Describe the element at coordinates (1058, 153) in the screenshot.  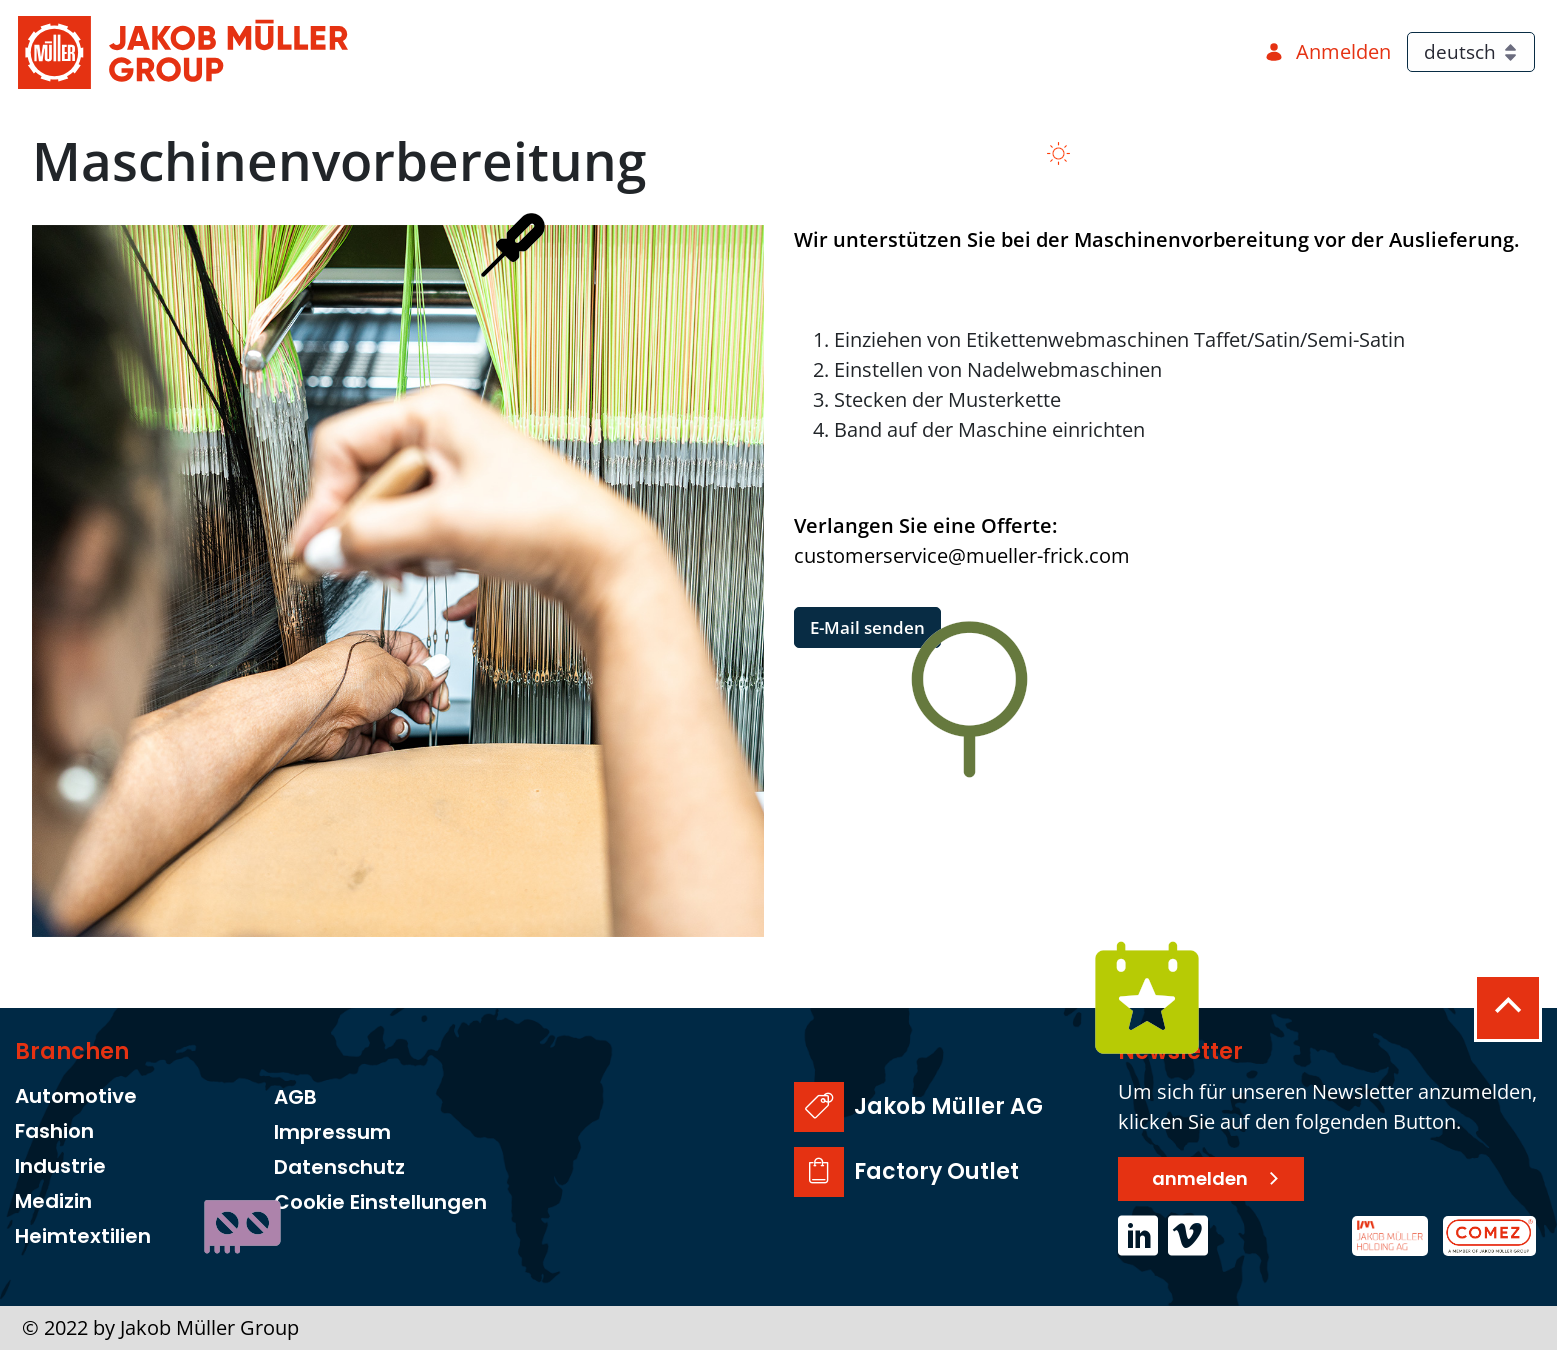
I see `toggle light mode or bright theme` at that location.